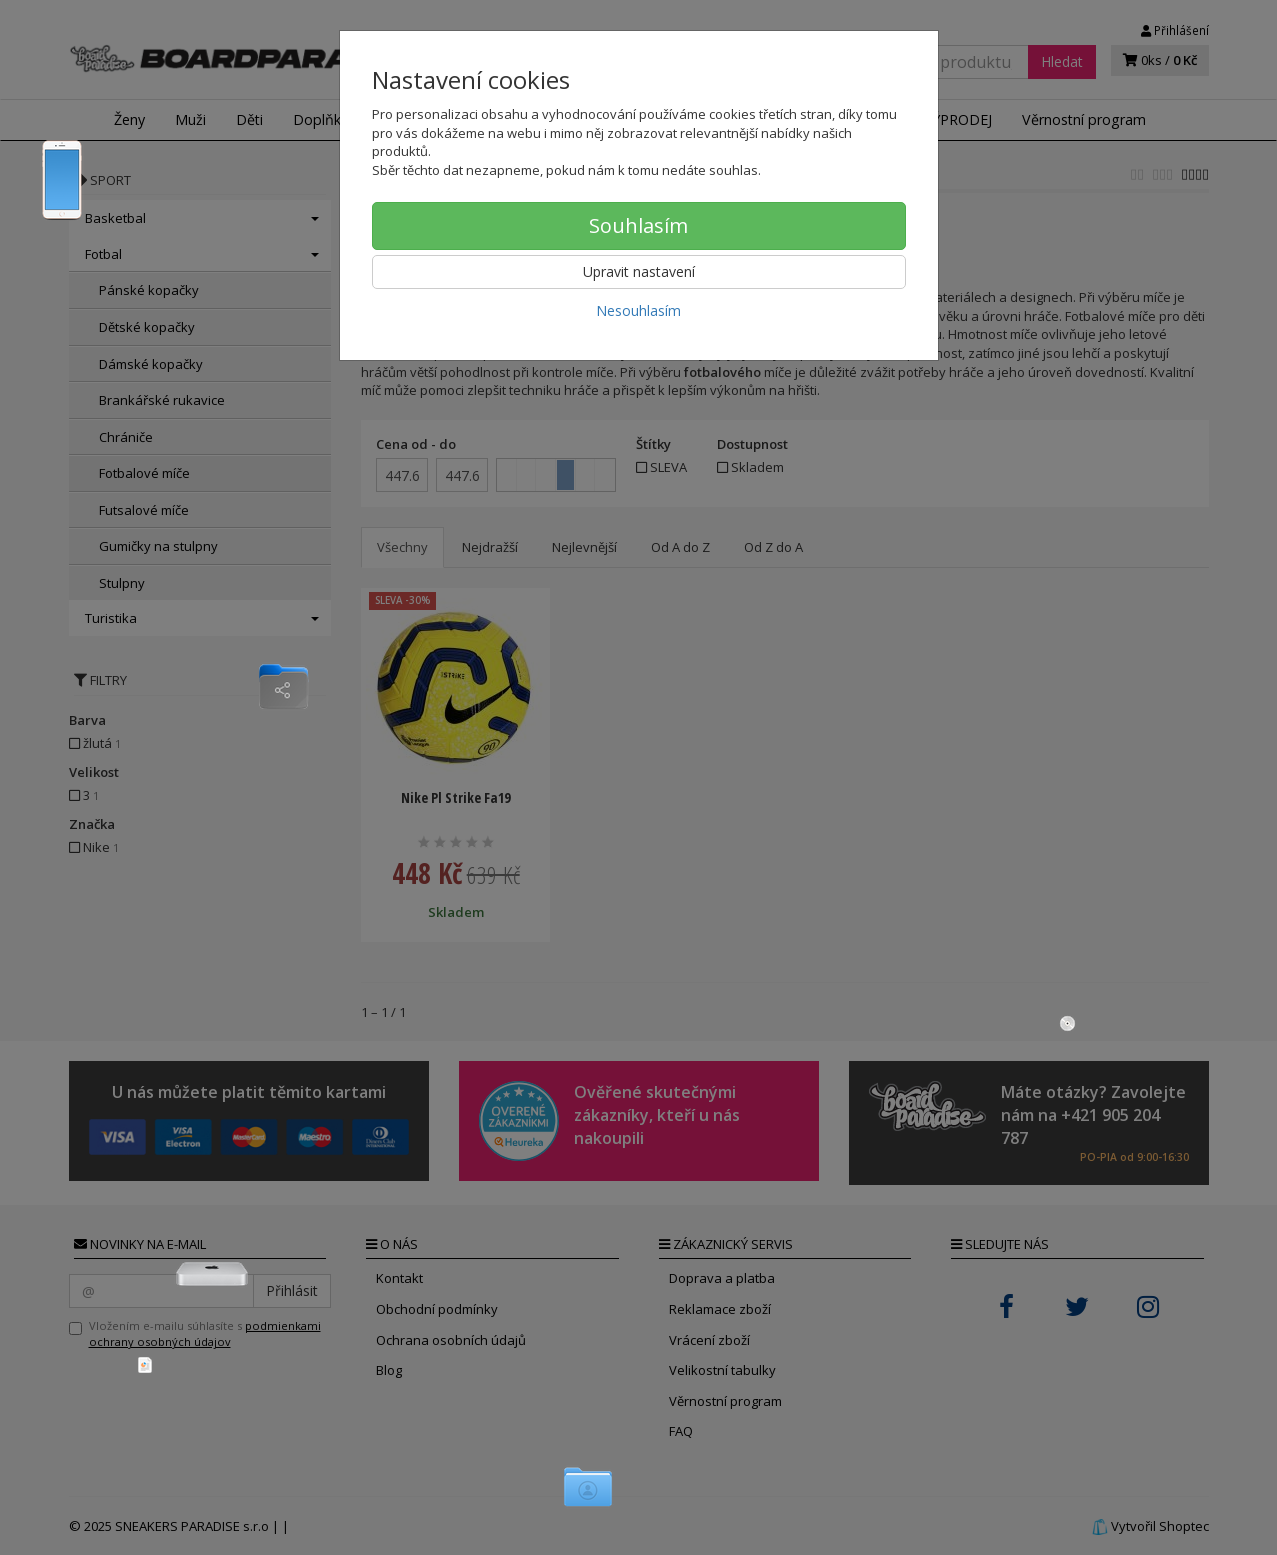 Image resolution: width=1277 pixels, height=1555 pixels. What do you see at coordinates (145, 1365) in the screenshot?
I see `open a presentation file` at bounding box center [145, 1365].